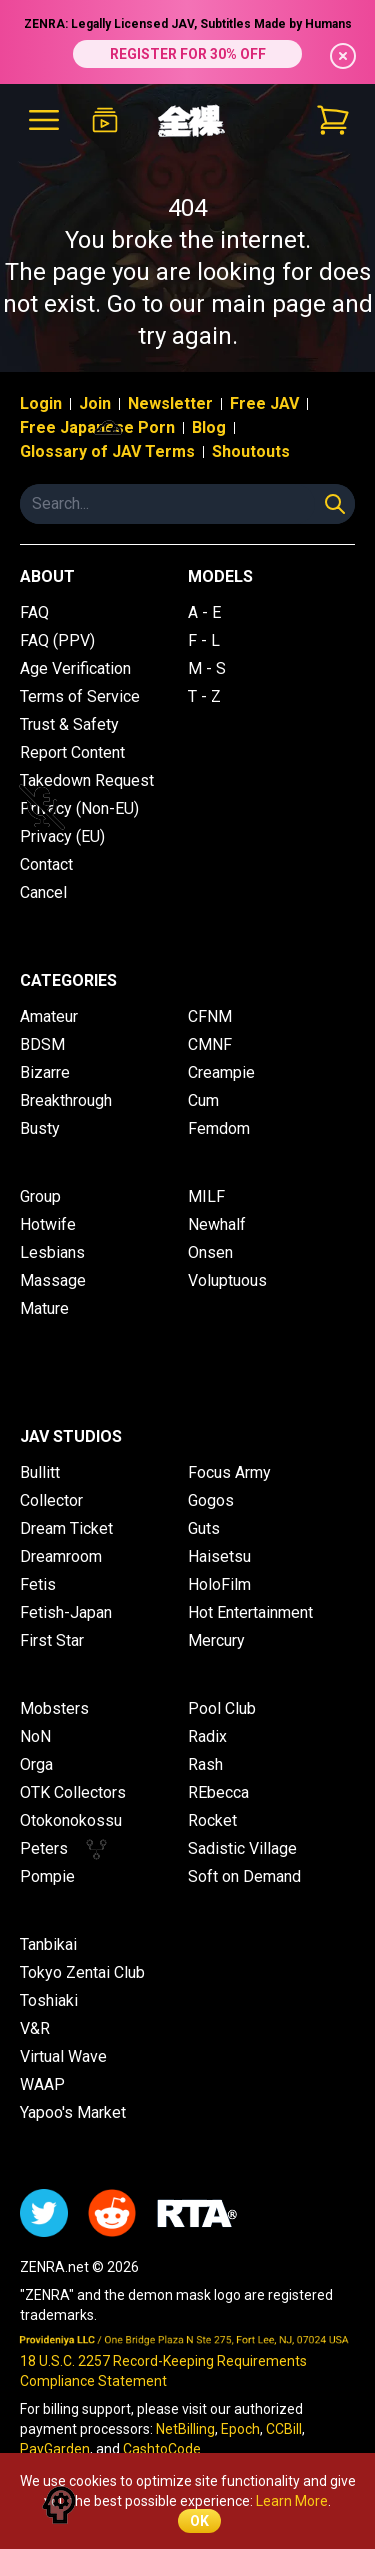 This screenshot has height=2549, width=375. I want to click on access mental health or mindfulness features, so click(59, 2505).